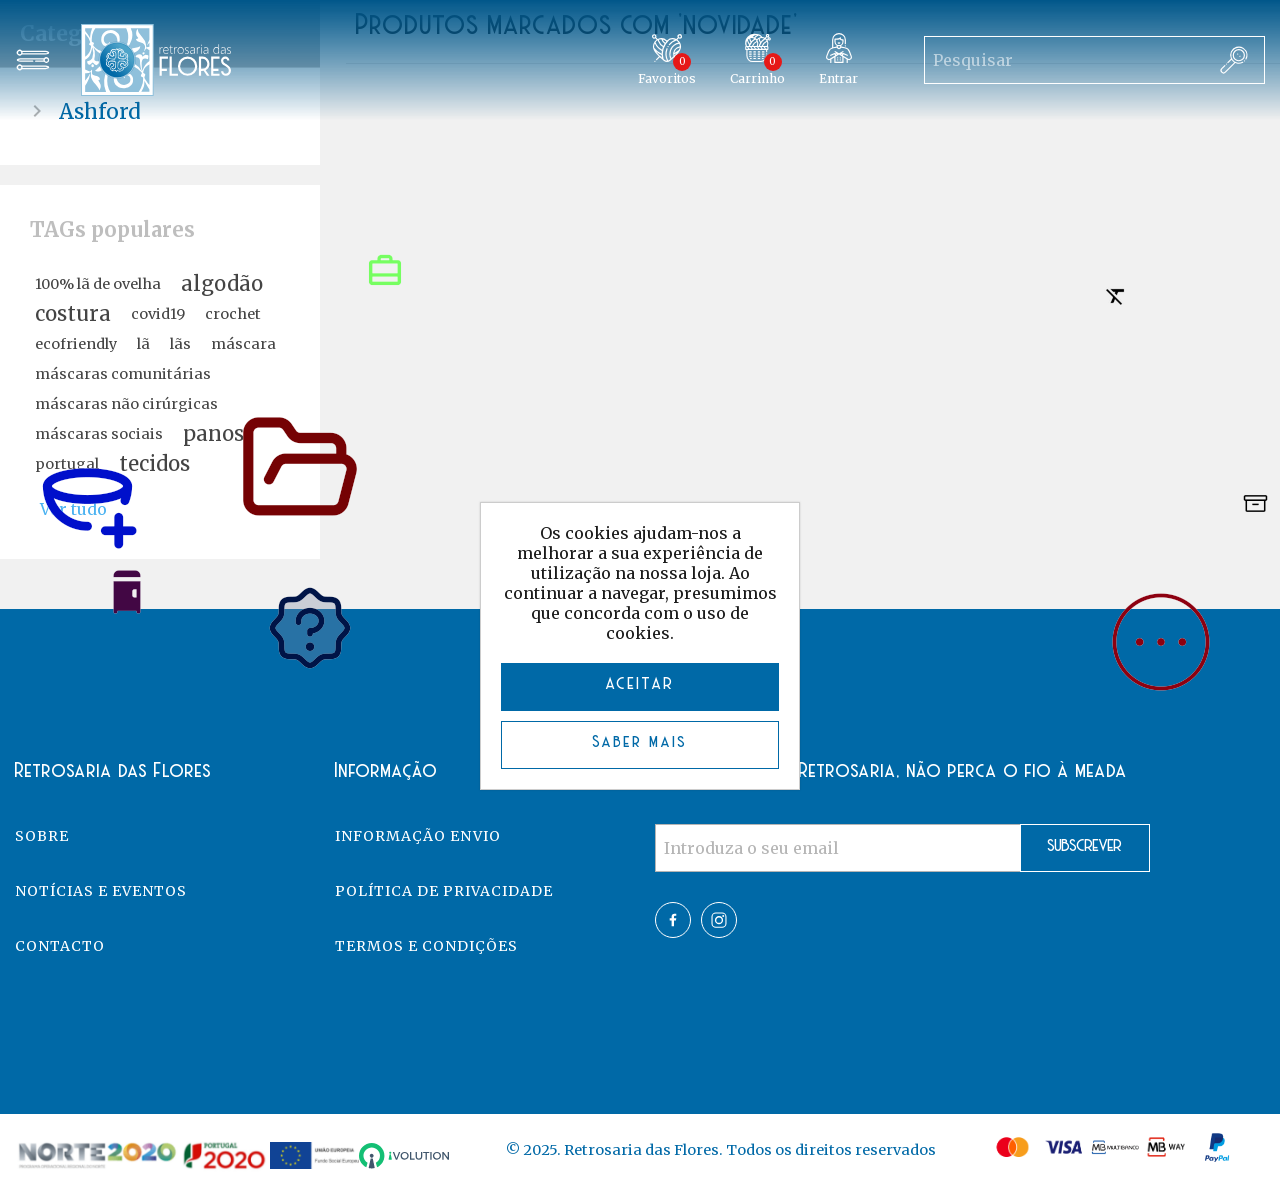  Describe the element at coordinates (1161, 642) in the screenshot. I see `open more options menu` at that location.